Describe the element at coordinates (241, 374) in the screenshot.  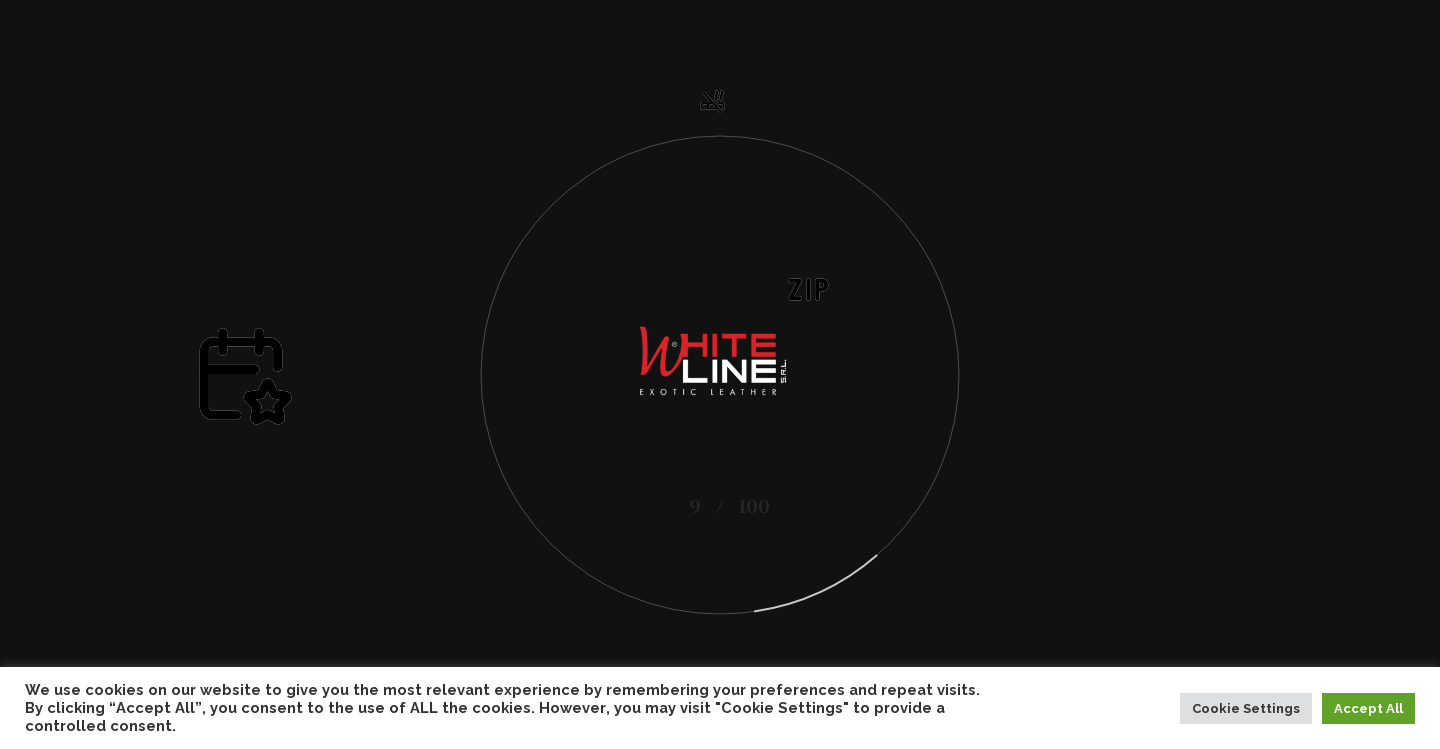
I see `view starred or favorite events` at that location.